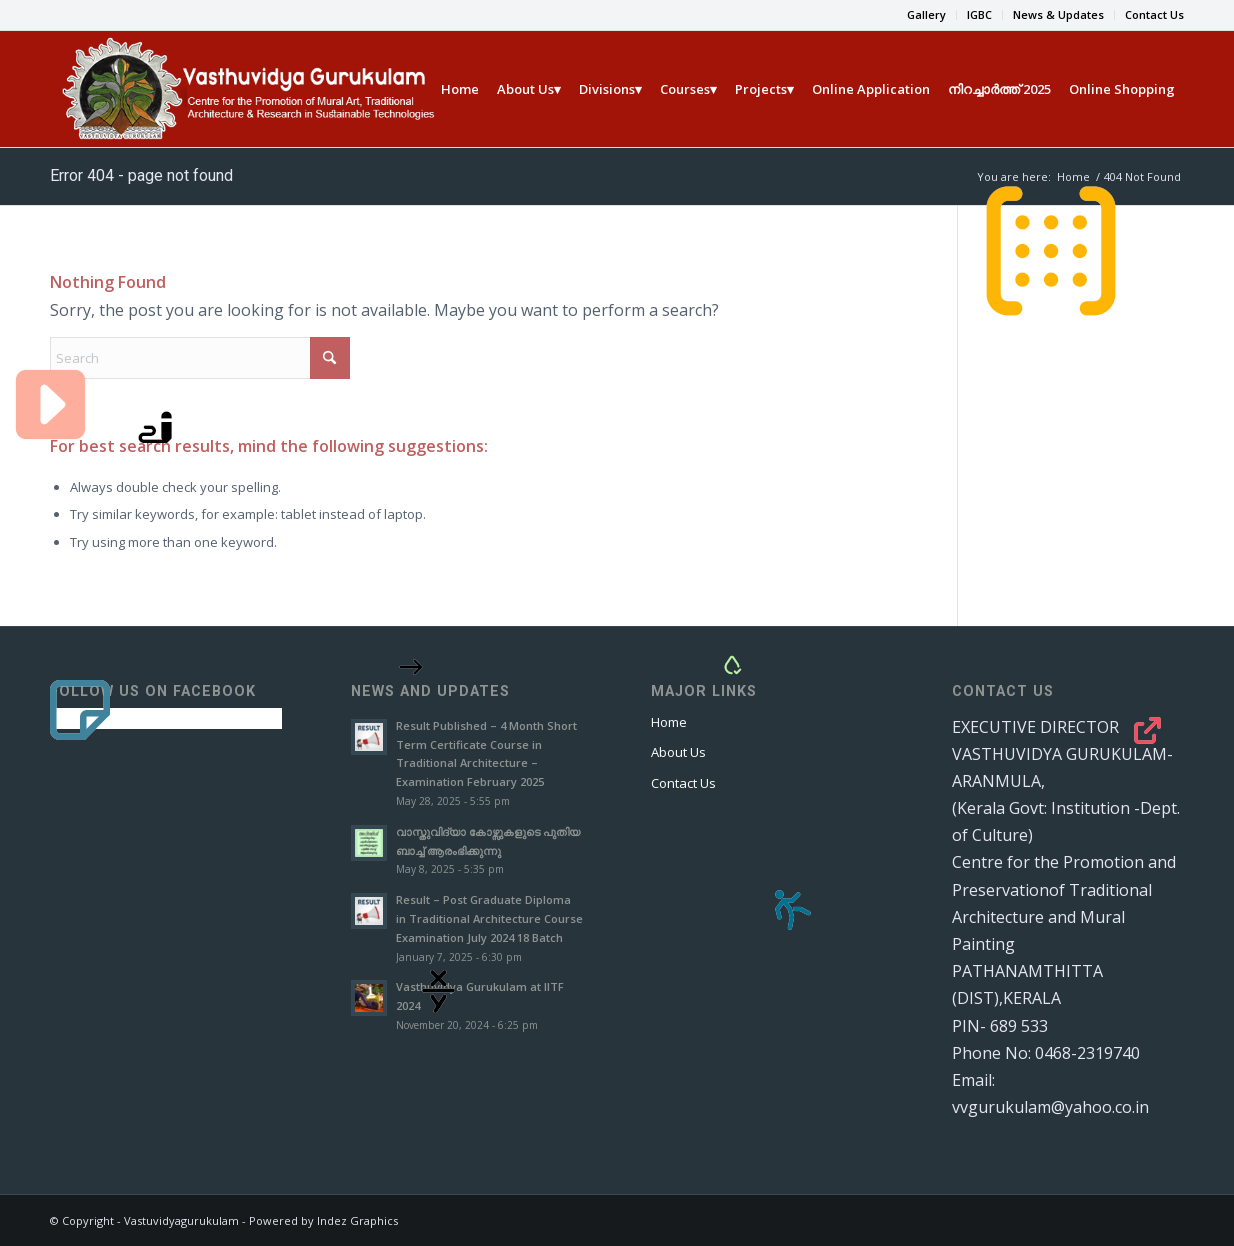 The width and height of the screenshot is (1234, 1246). Describe the element at coordinates (80, 710) in the screenshot. I see `create a new note` at that location.